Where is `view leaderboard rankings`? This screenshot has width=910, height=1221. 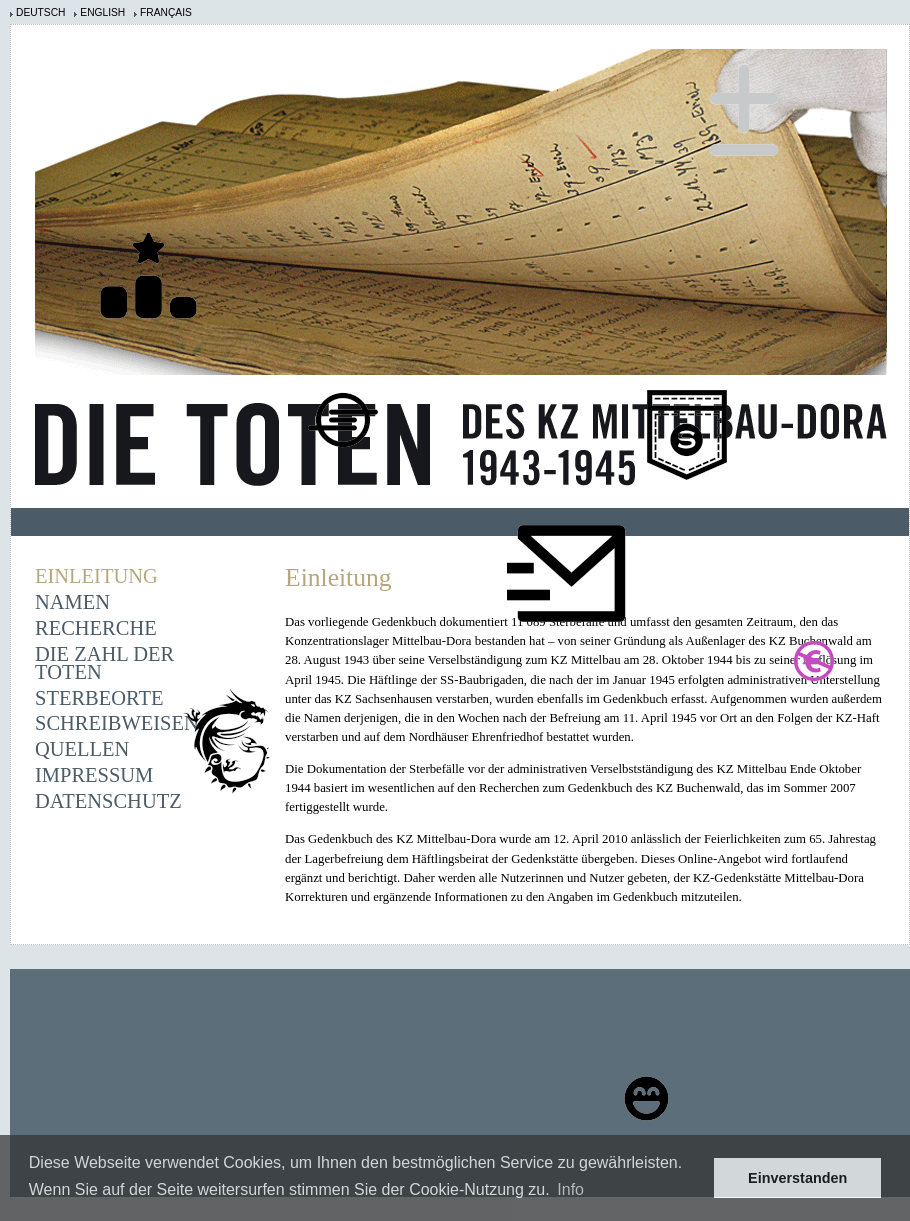 view leaderboard rankings is located at coordinates (148, 275).